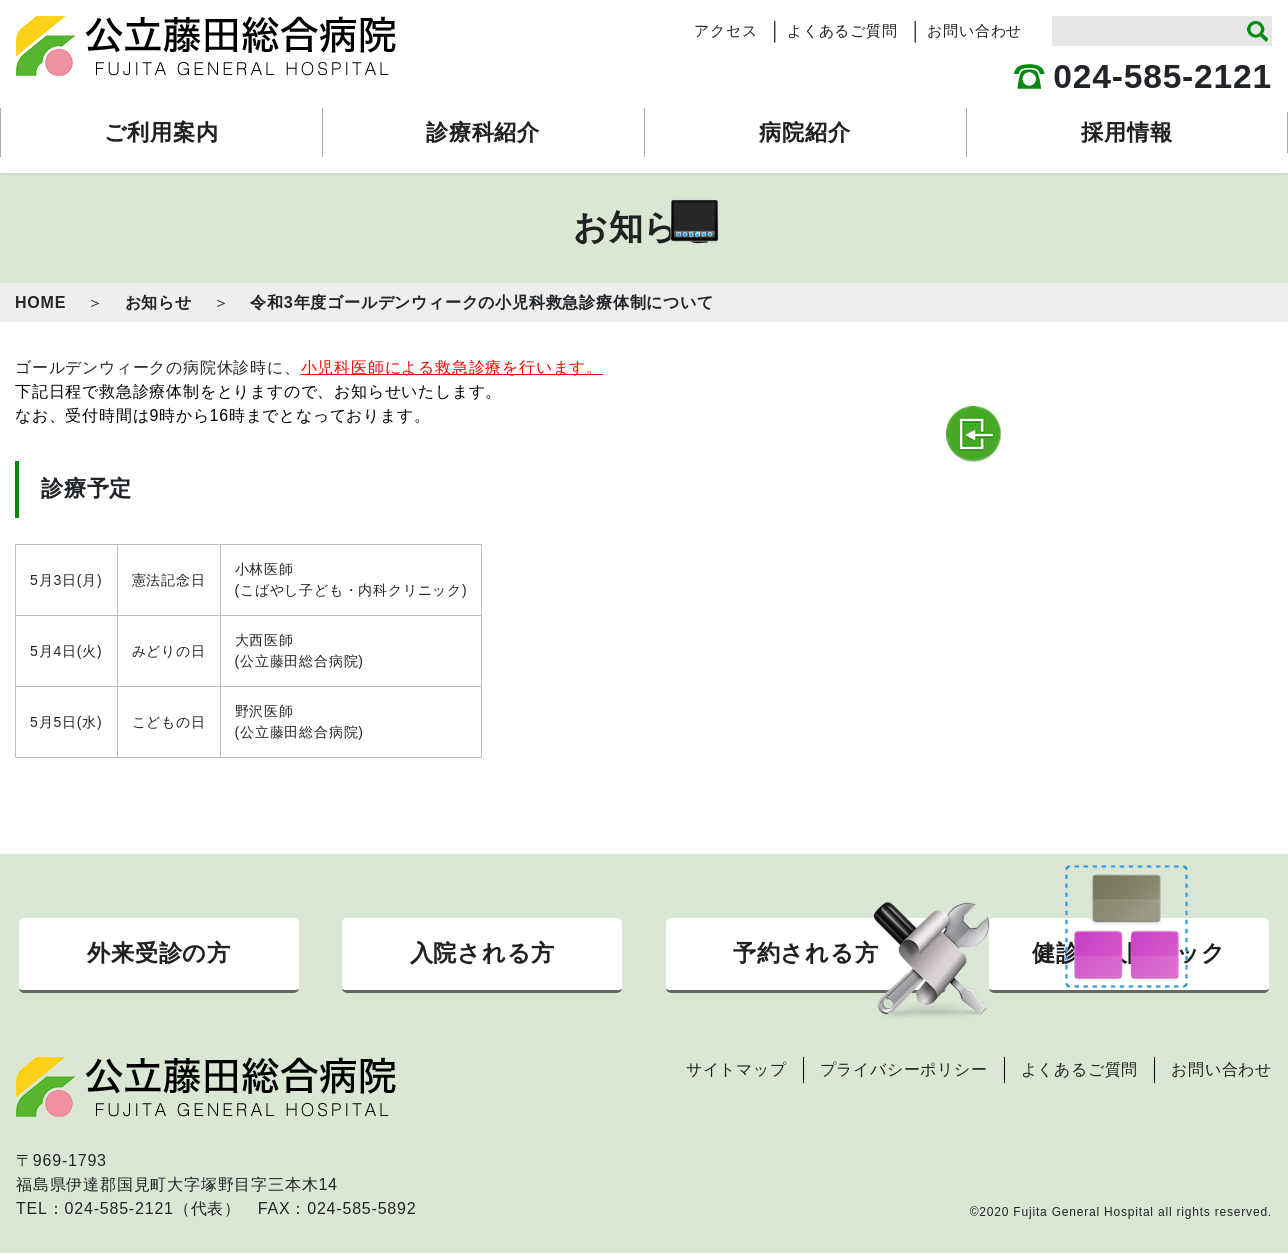 This screenshot has width=1288, height=1260. What do you see at coordinates (1126, 926) in the screenshot?
I see `select all items in the current view` at bounding box center [1126, 926].